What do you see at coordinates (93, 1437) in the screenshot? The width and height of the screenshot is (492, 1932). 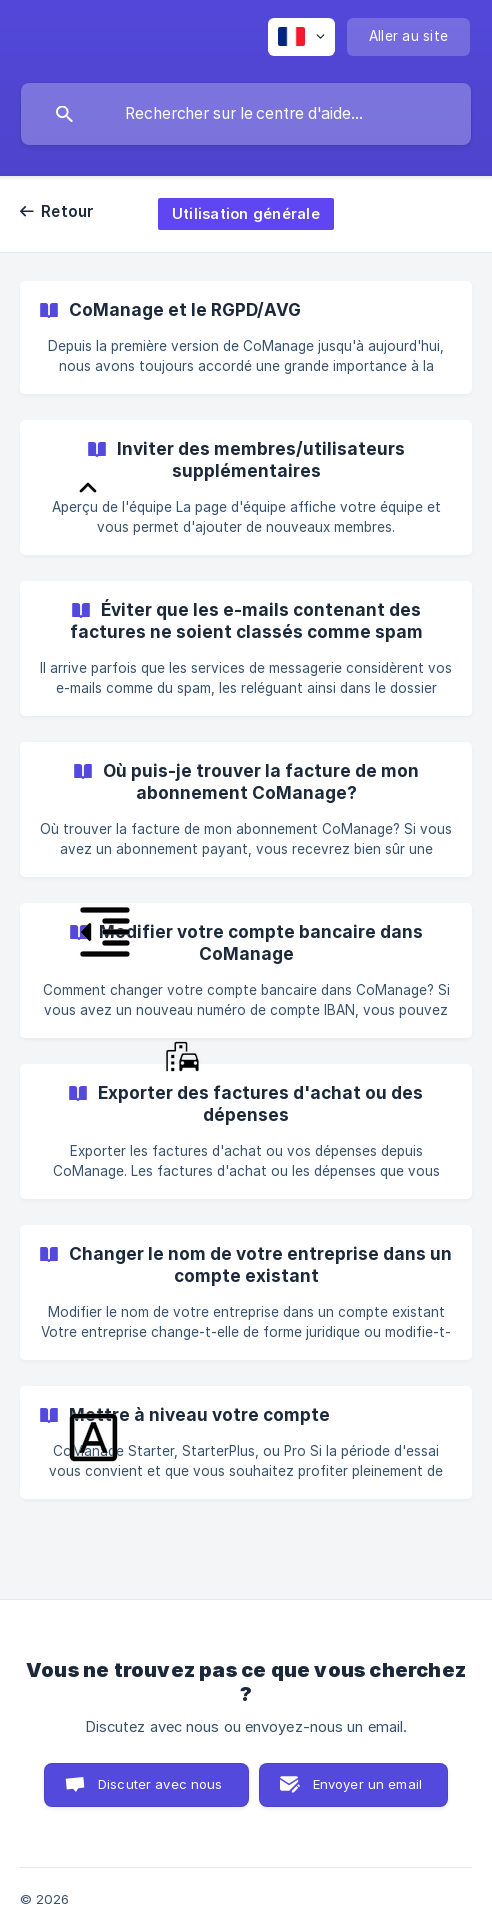 I see `download or install new fonts` at bounding box center [93, 1437].